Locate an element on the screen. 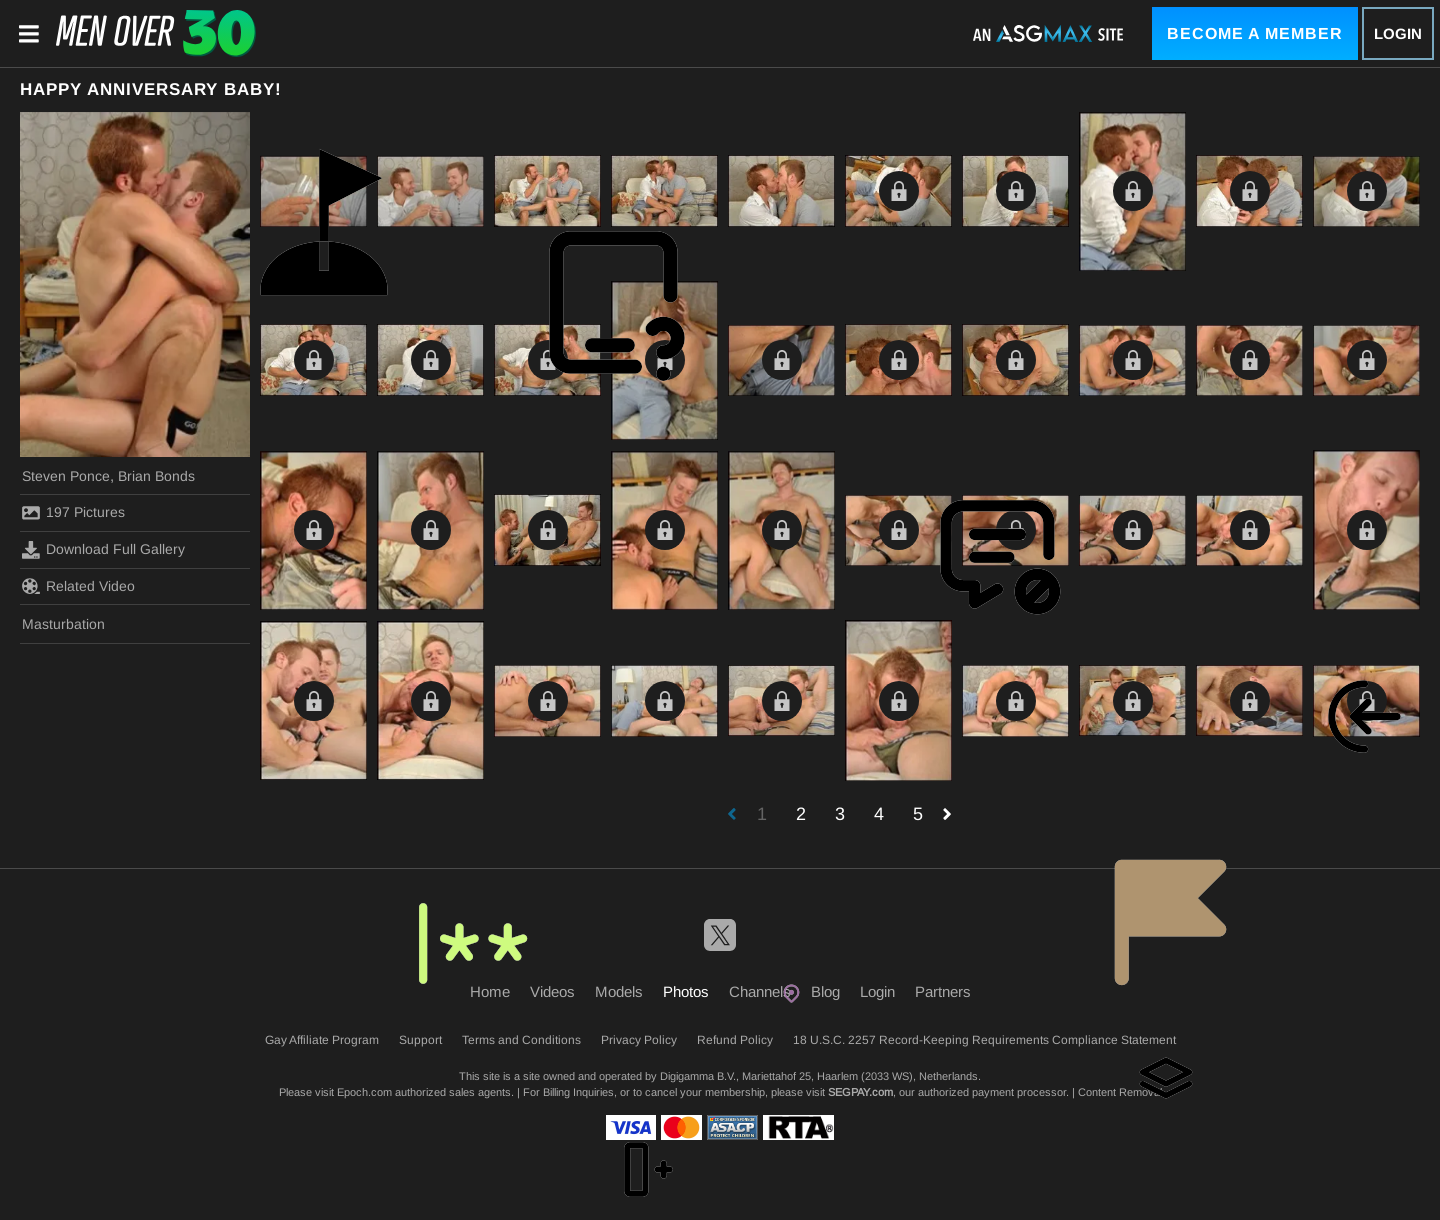  view golf course or club information is located at coordinates (324, 222).